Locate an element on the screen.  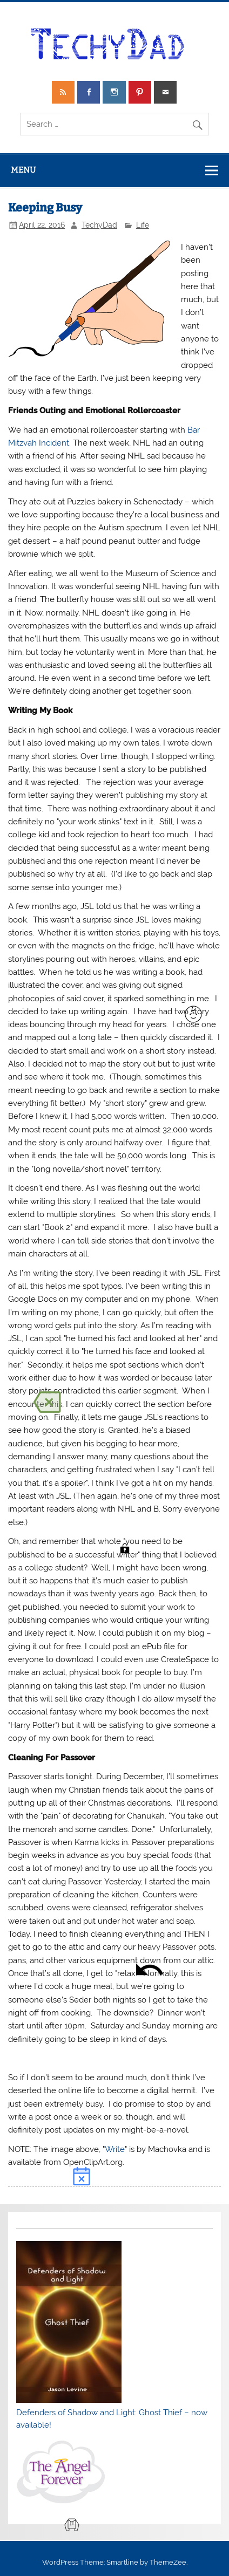
cancel or delete a scheduled event is located at coordinates (82, 2177).